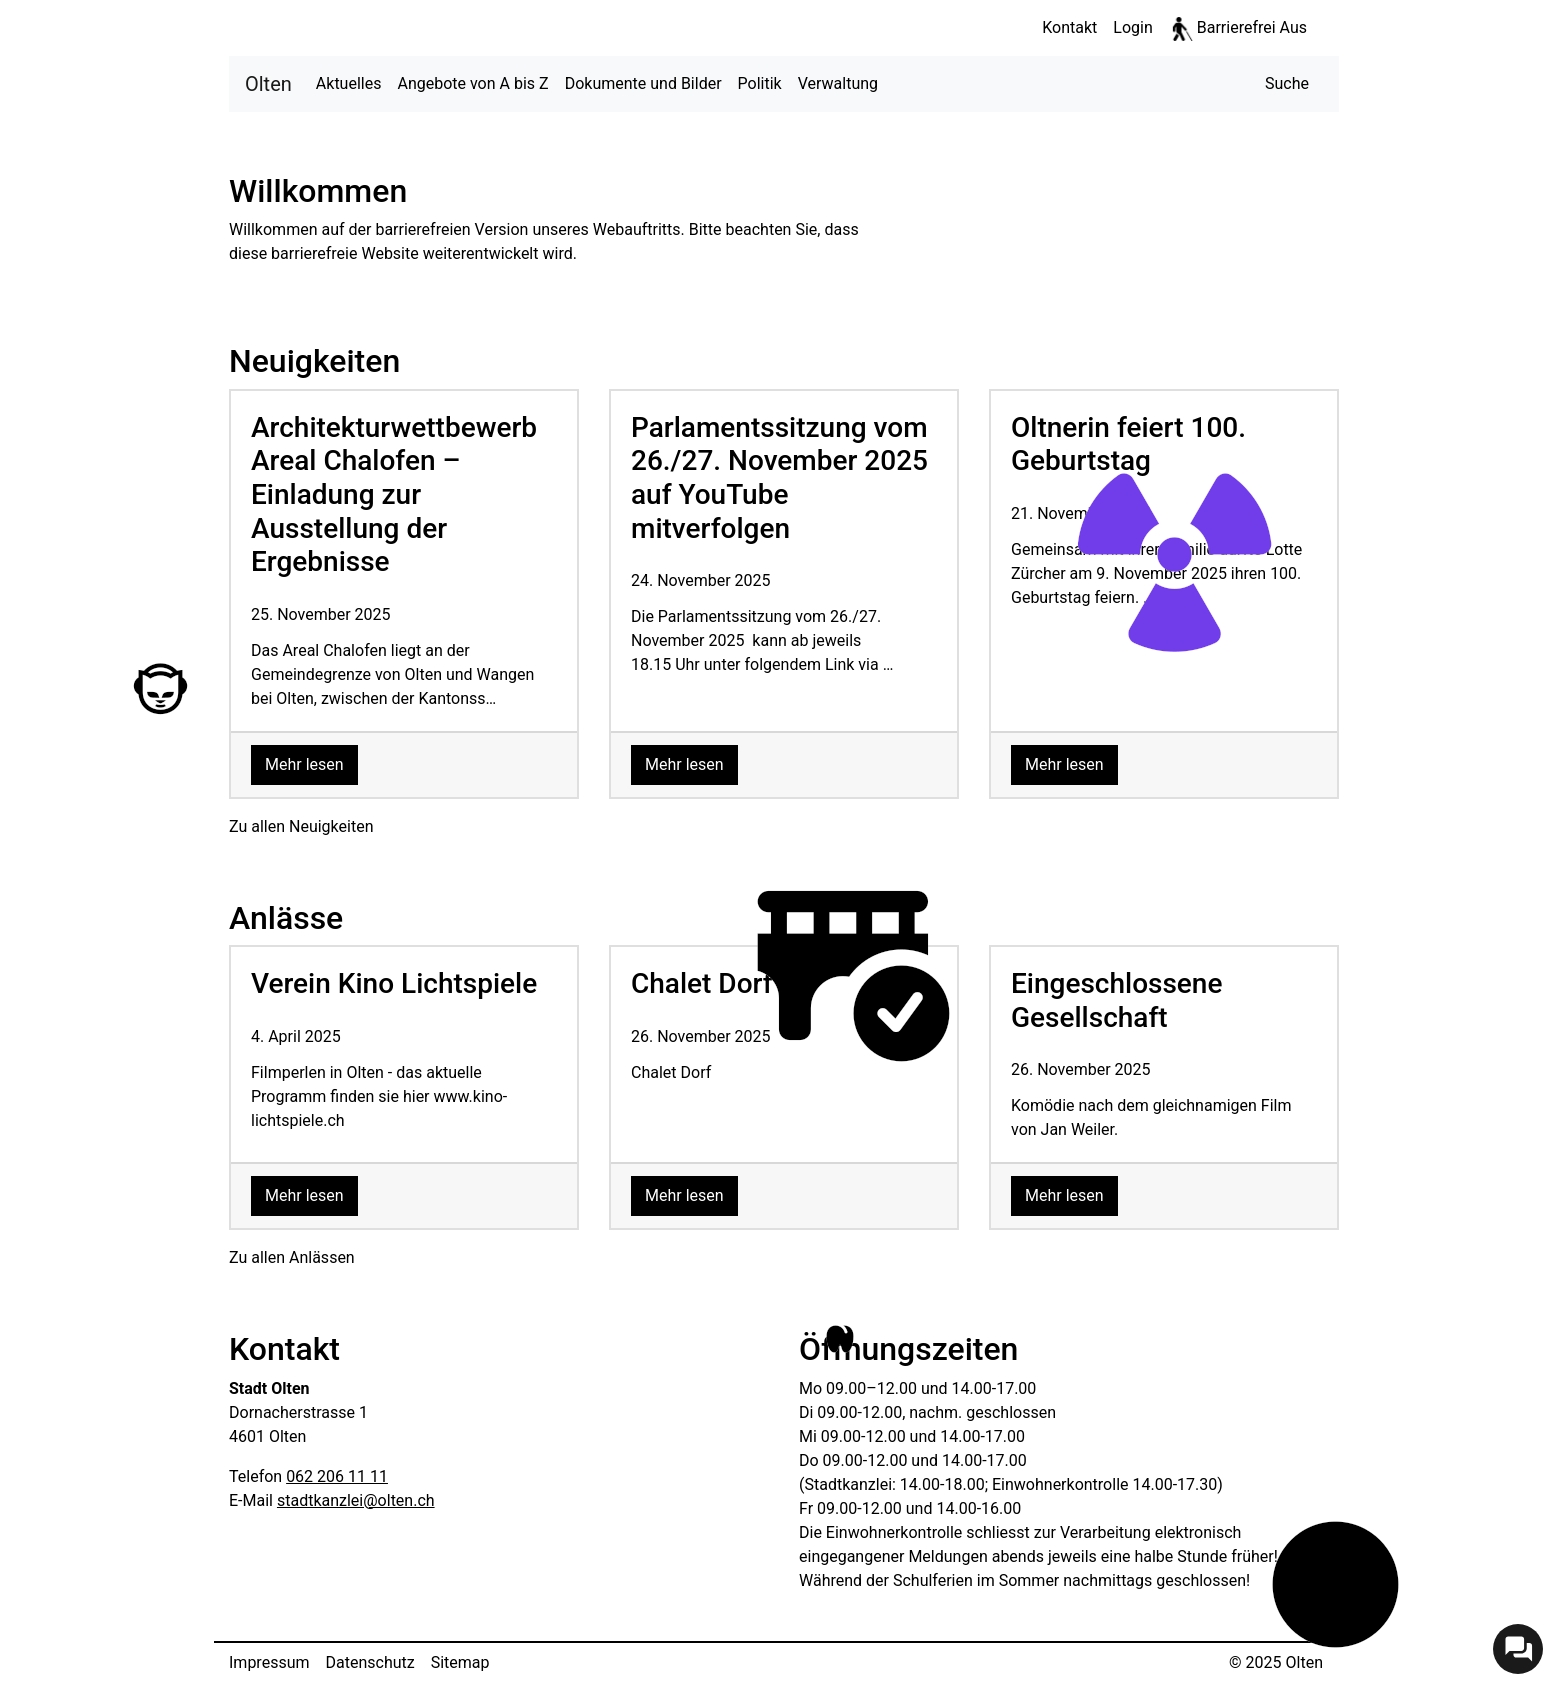 This screenshot has height=1699, width=1568. I want to click on bridge inspection verified or approved, so click(853, 965).